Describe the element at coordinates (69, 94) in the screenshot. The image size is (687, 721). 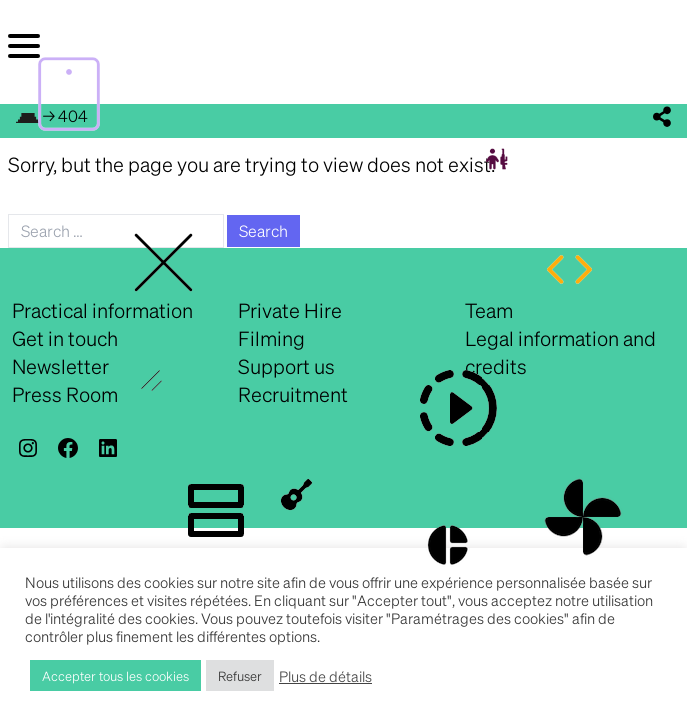
I see `access tablet camera settings` at that location.